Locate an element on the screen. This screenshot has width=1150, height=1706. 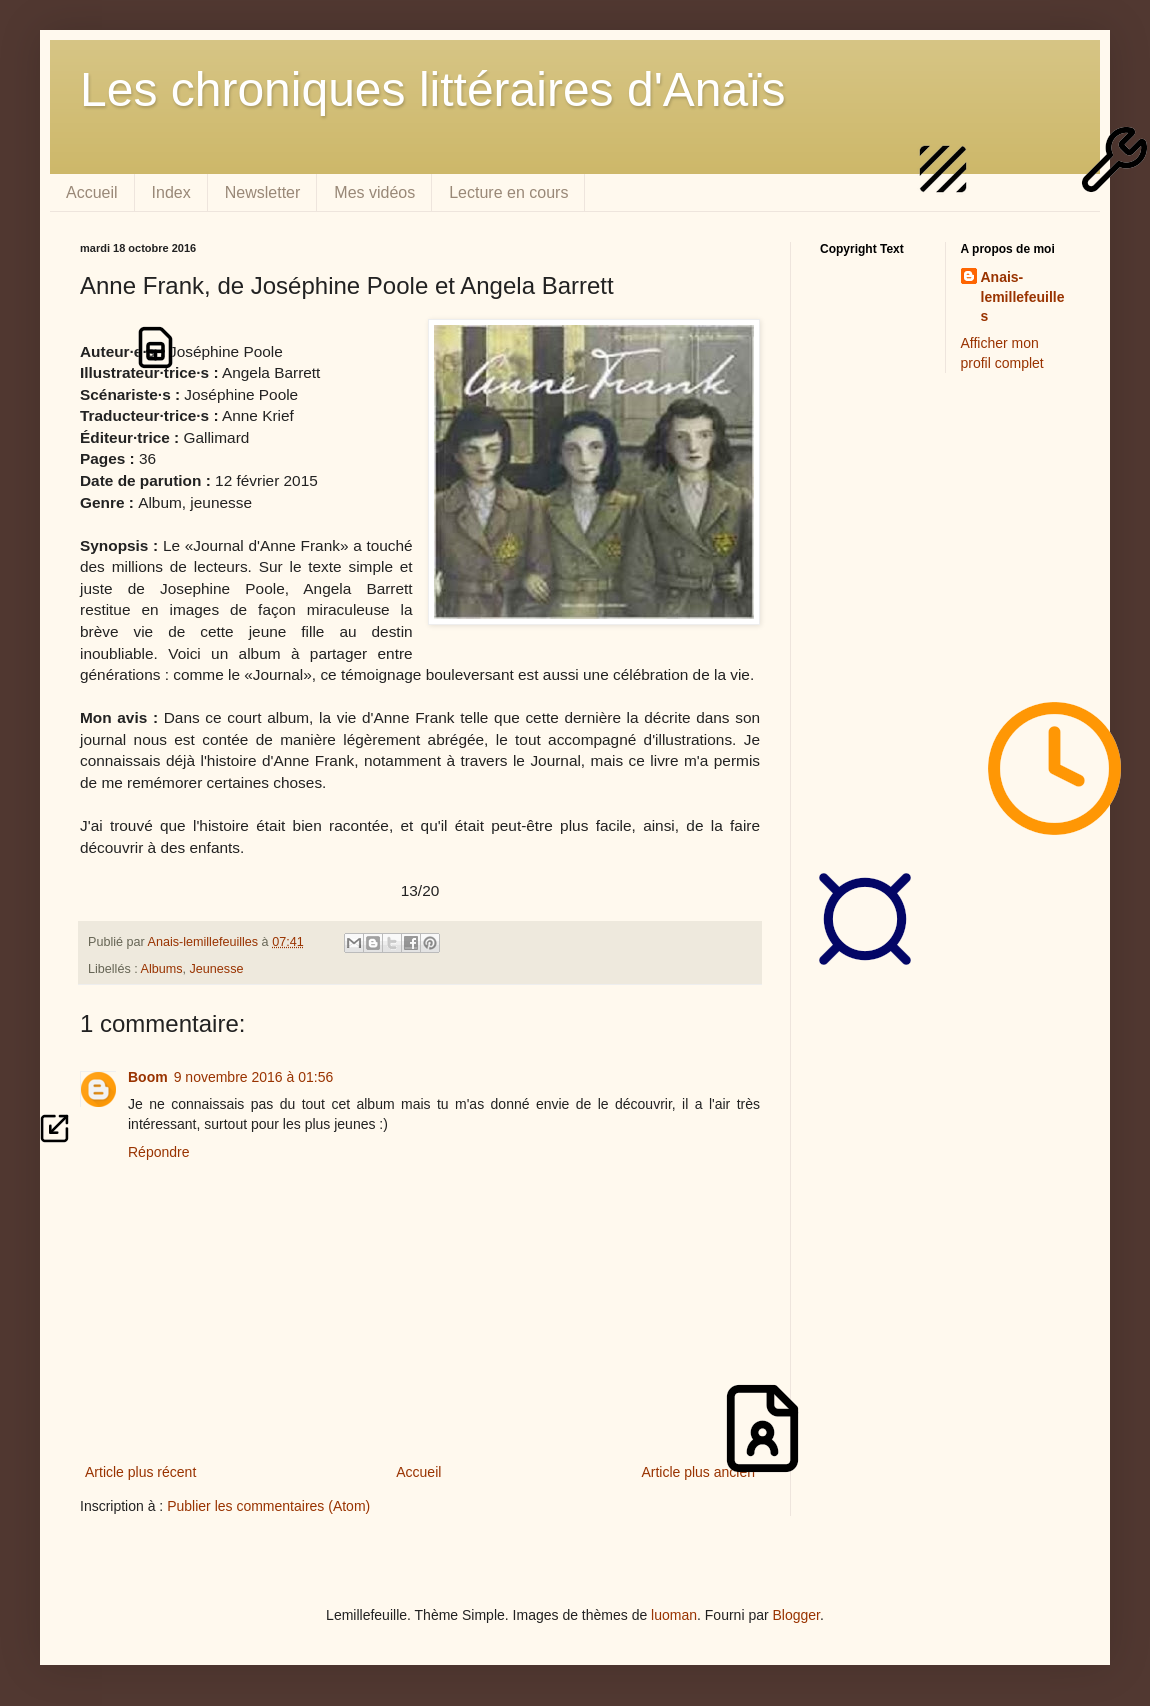
resize or scale an element is located at coordinates (54, 1128).